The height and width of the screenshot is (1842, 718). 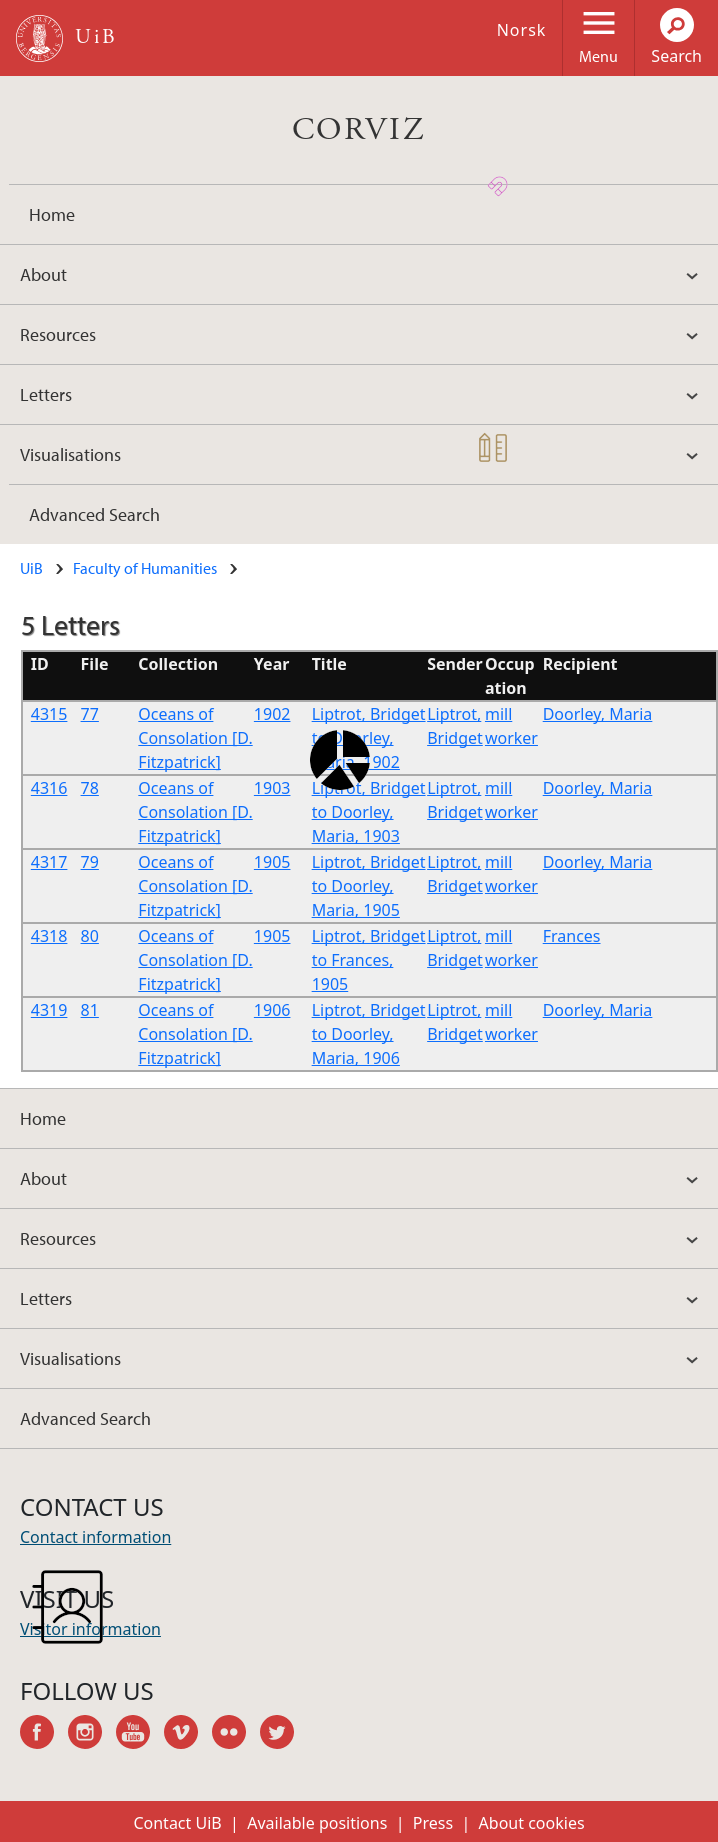 I want to click on access design or editing tools, so click(x=493, y=448).